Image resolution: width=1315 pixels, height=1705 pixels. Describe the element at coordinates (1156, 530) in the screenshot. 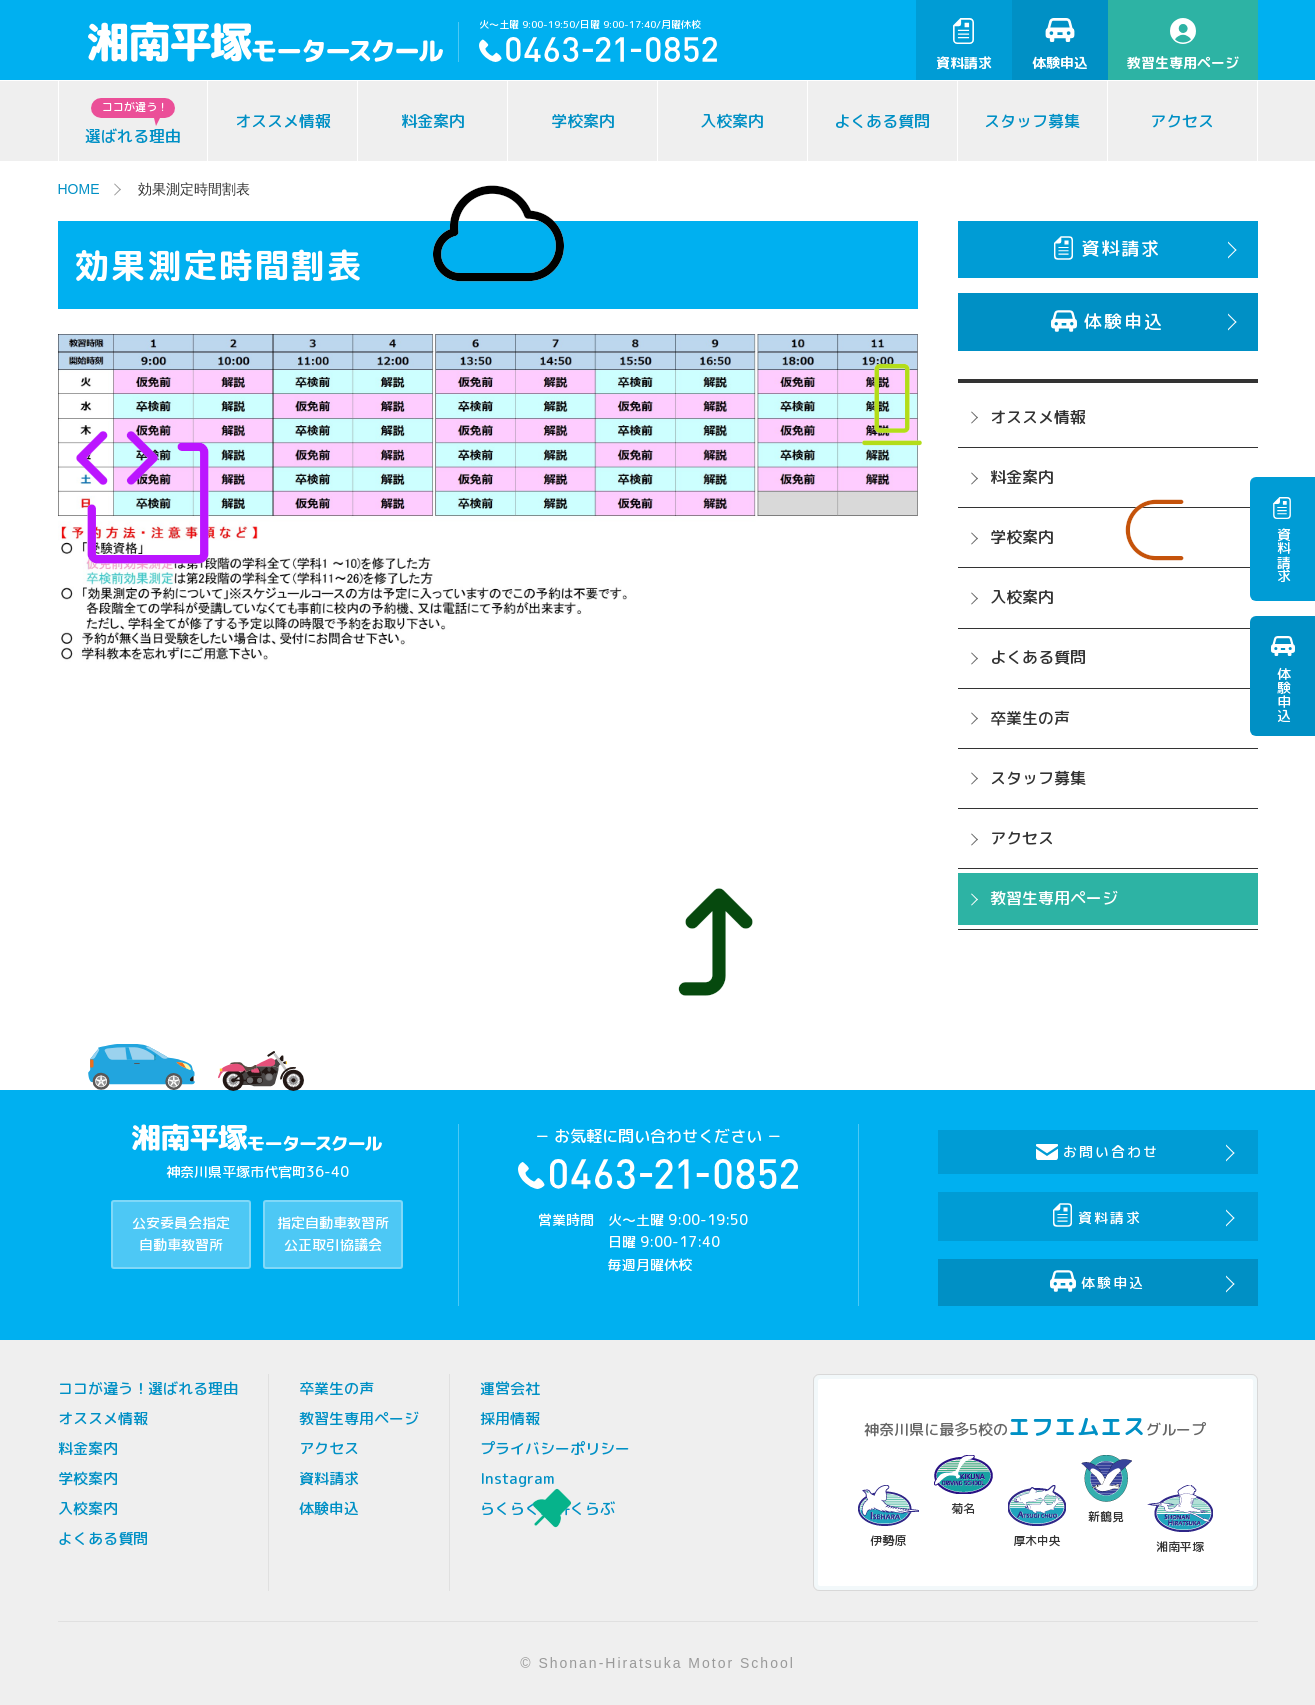

I see `indicates a proper subset relationship in mathematical notation` at that location.